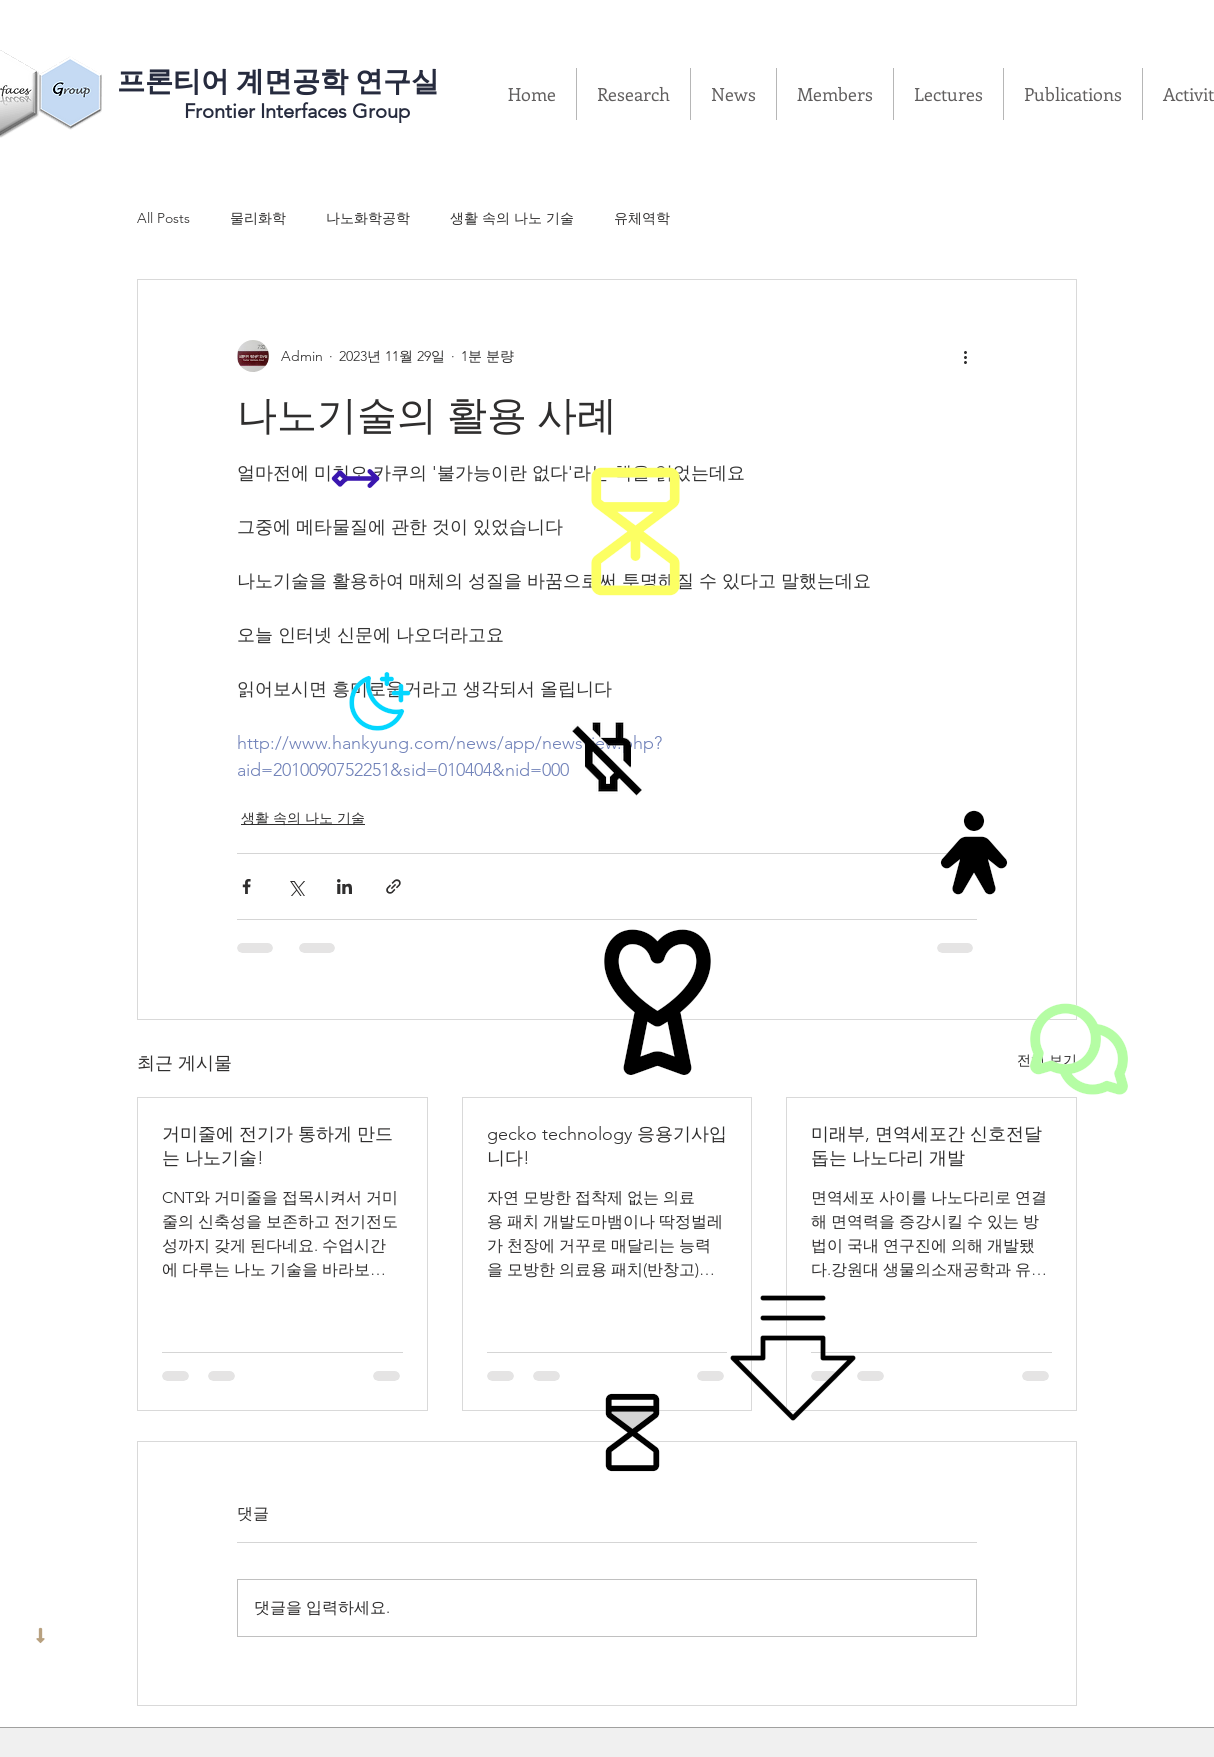 The width and height of the screenshot is (1214, 1757). What do you see at coordinates (635, 531) in the screenshot?
I see `indicates a process is in progress` at bounding box center [635, 531].